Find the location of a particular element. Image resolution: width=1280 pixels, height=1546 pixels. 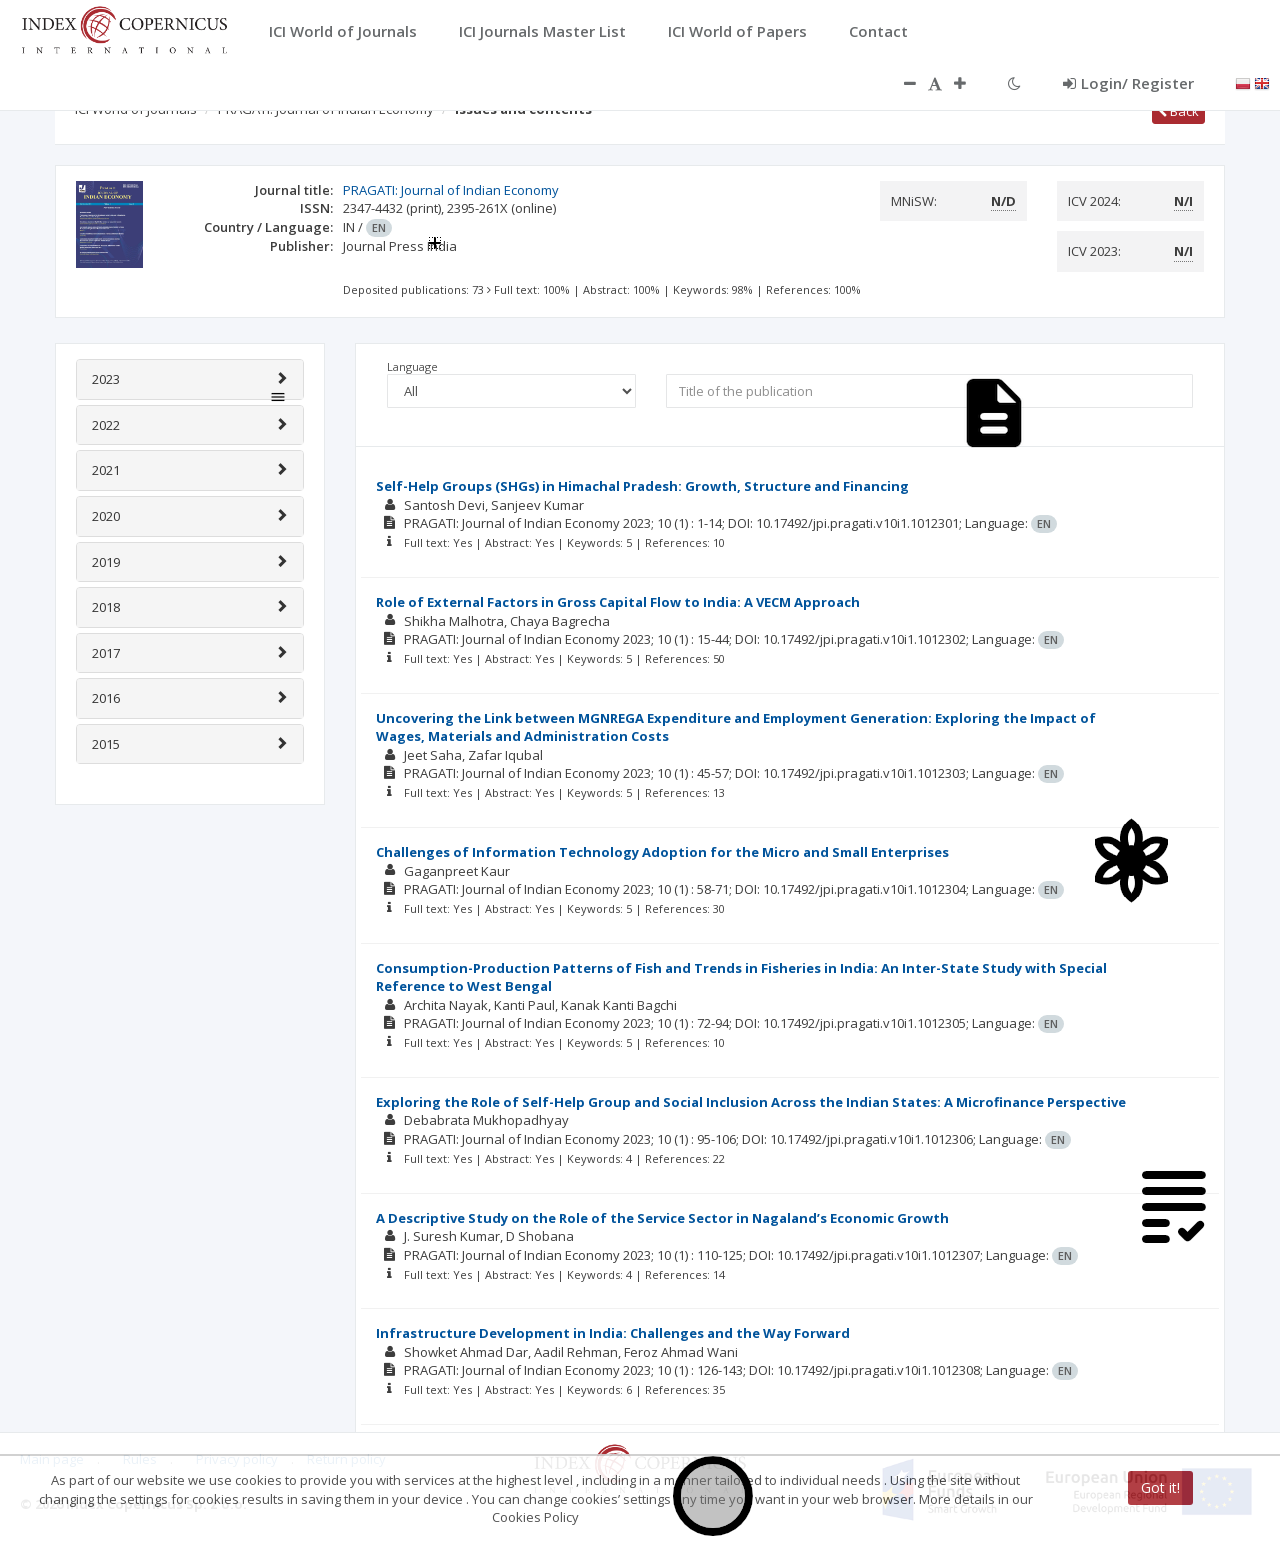

apply a vintage or retro photo filter is located at coordinates (1131, 860).